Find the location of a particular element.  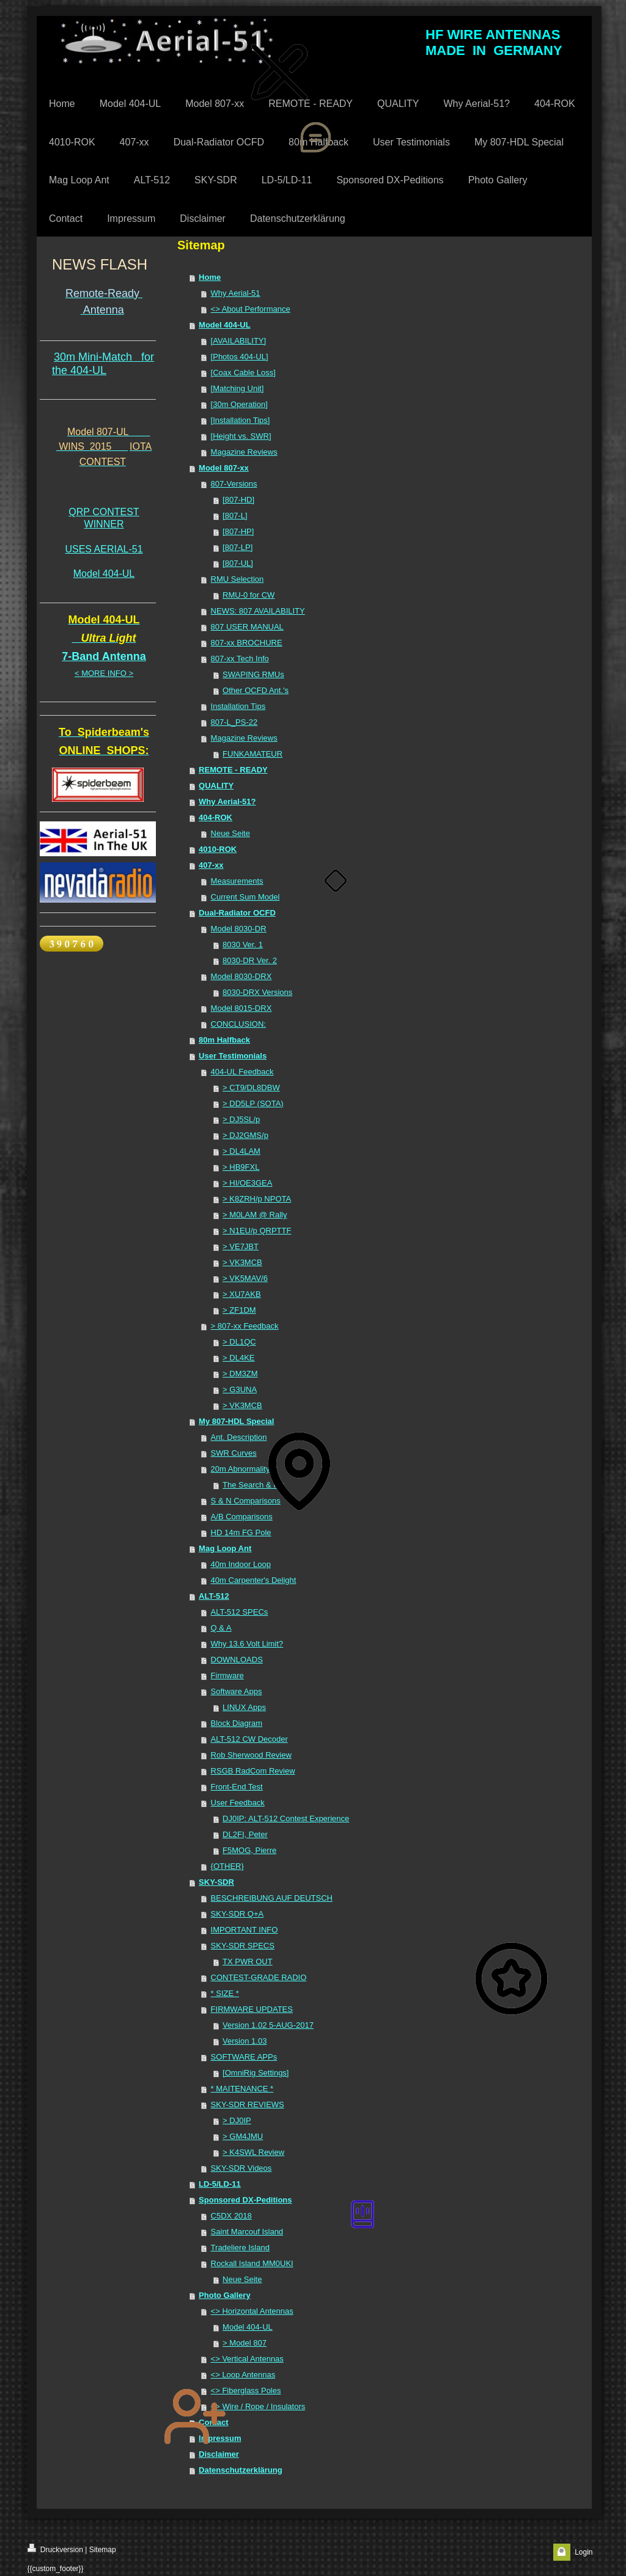

indicates premium or VIP membership status is located at coordinates (336, 881).